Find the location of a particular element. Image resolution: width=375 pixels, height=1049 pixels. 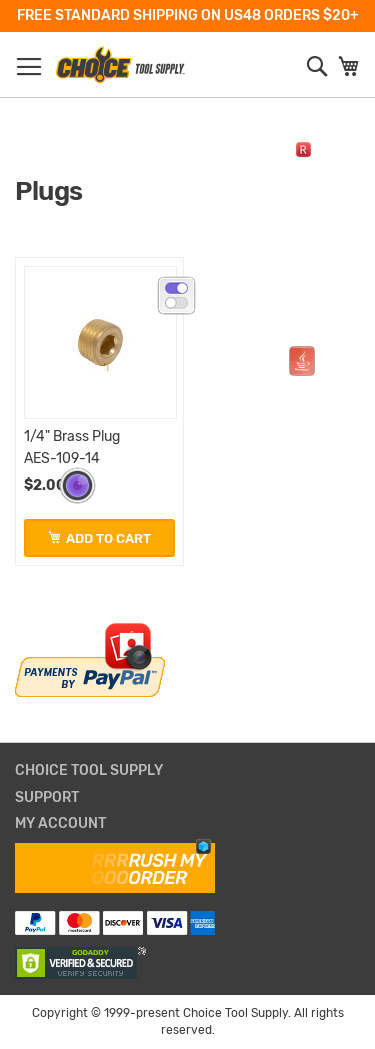

go to the last item or page is located at coordinates (101, 364).